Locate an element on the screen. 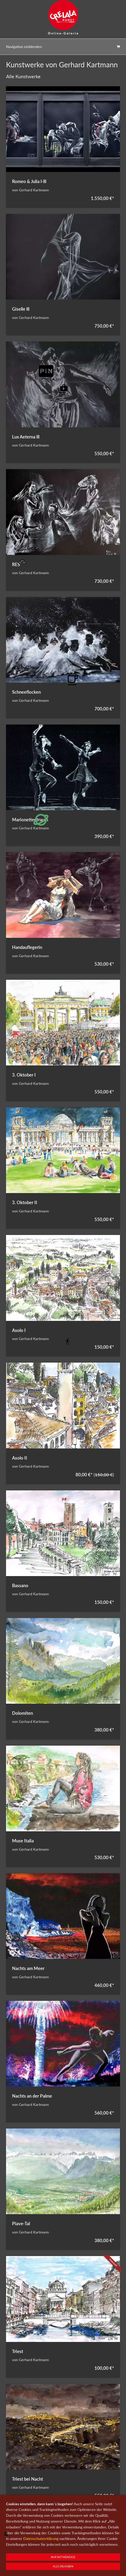 The width and height of the screenshot is (126, 2576). file successfully uploaded to cloud storage is located at coordinates (22, 562).